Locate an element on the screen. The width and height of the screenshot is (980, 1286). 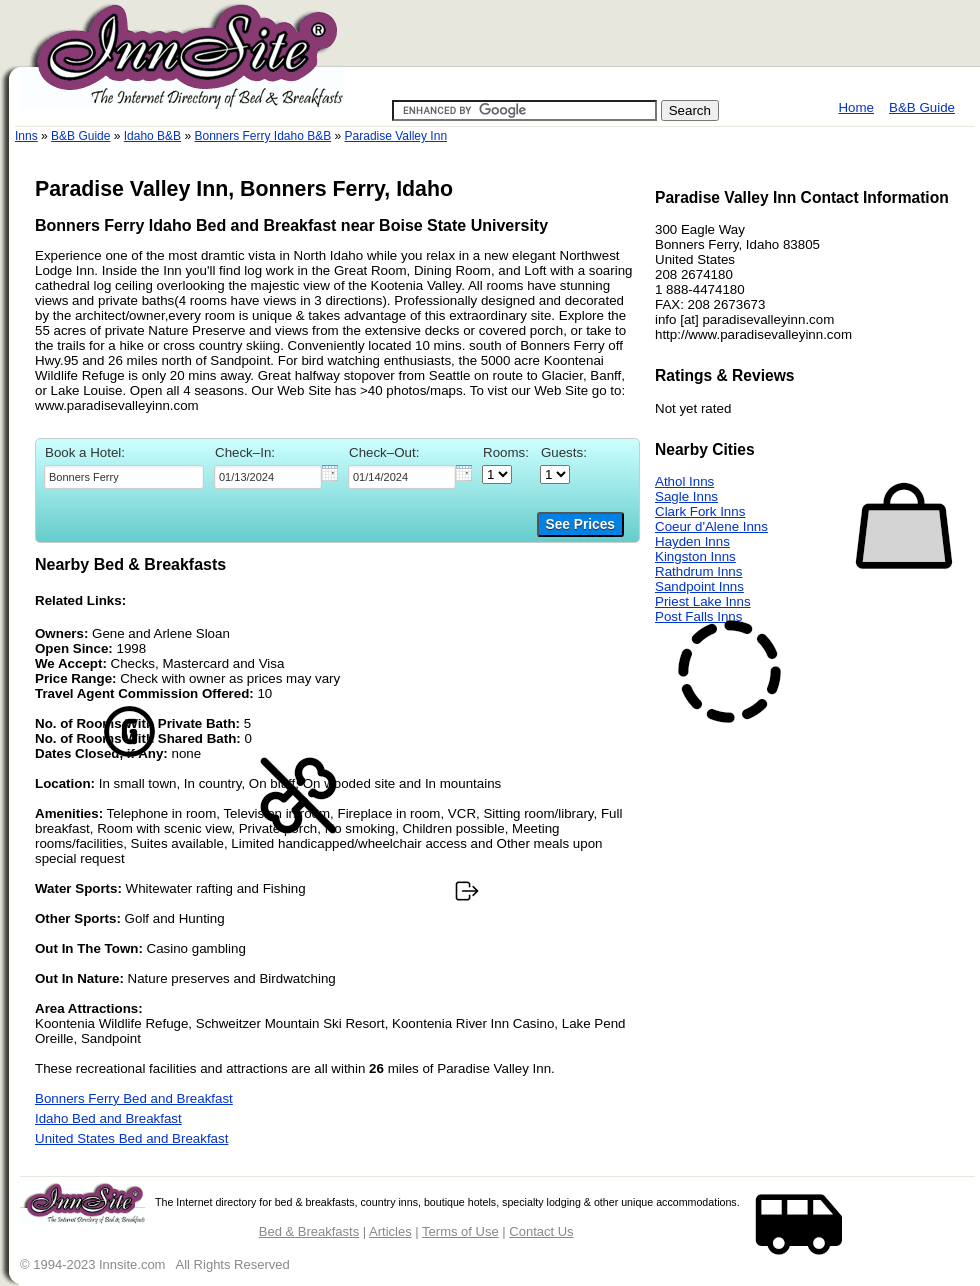
track delivery or shipping status is located at coordinates (796, 1223).